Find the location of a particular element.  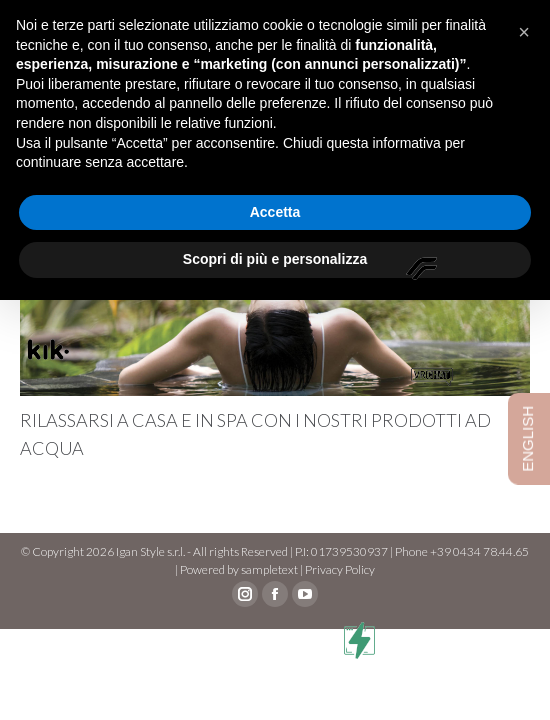

Resurrection Remix OS logo is located at coordinates (421, 268).